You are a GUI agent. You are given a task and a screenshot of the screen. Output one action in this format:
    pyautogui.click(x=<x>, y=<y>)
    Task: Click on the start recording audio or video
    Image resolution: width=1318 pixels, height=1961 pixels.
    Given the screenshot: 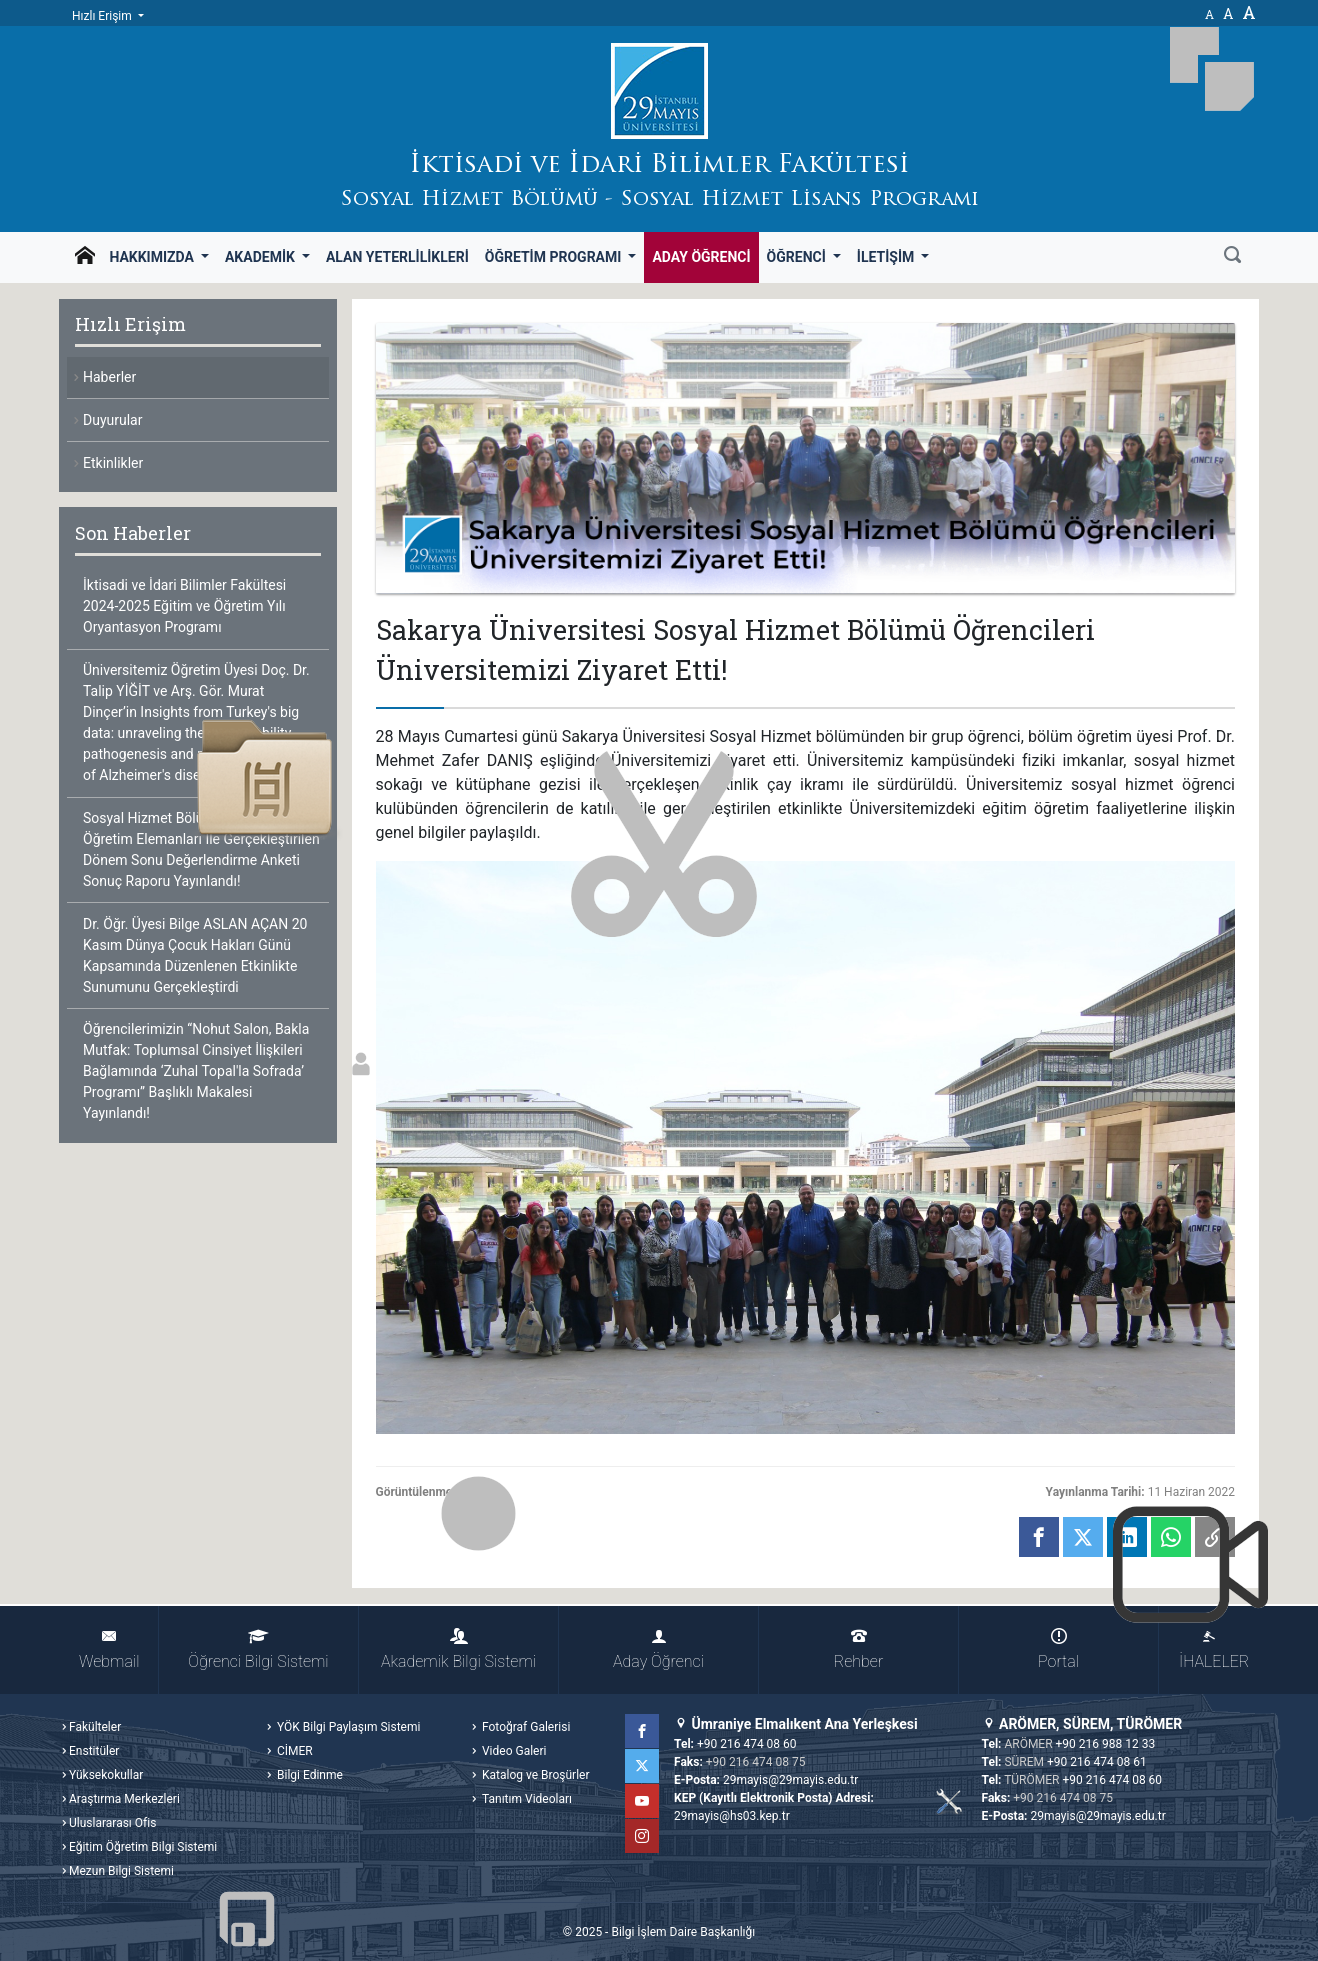 What is the action you would take?
    pyautogui.click(x=478, y=1513)
    